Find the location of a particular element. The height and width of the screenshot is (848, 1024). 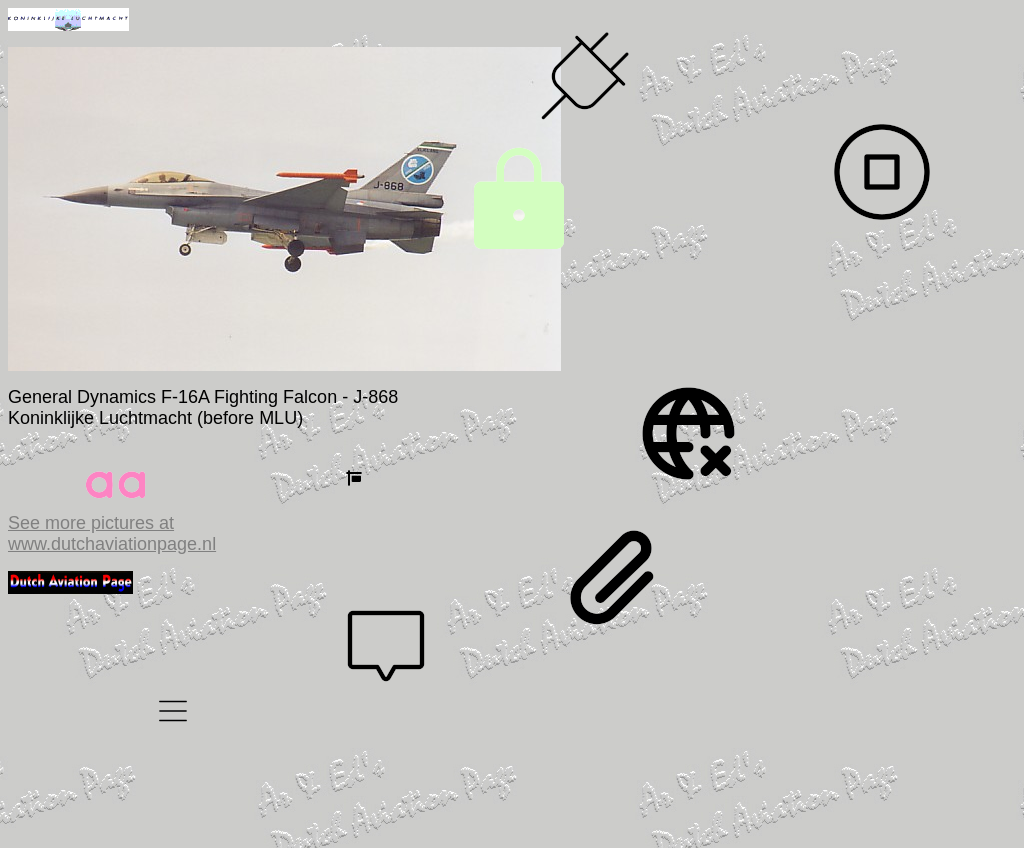

indicates a locked or secured item is located at coordinates (519, 204).